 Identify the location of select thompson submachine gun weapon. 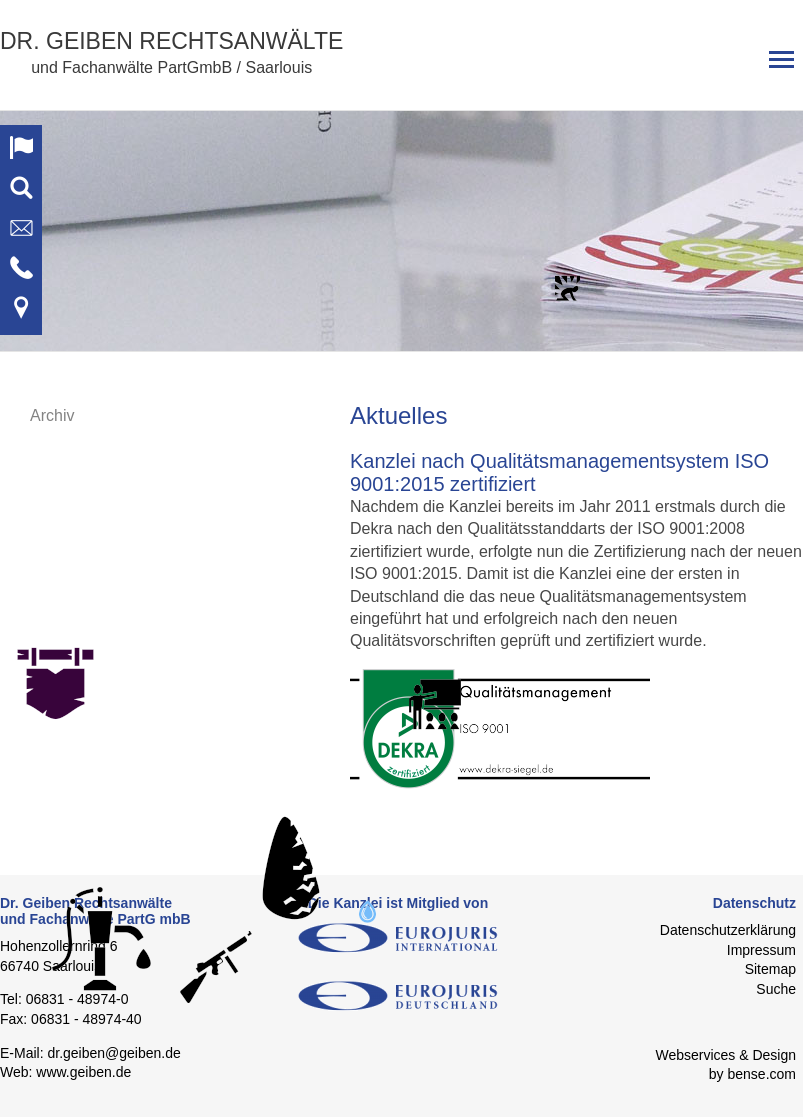
(216, 967).